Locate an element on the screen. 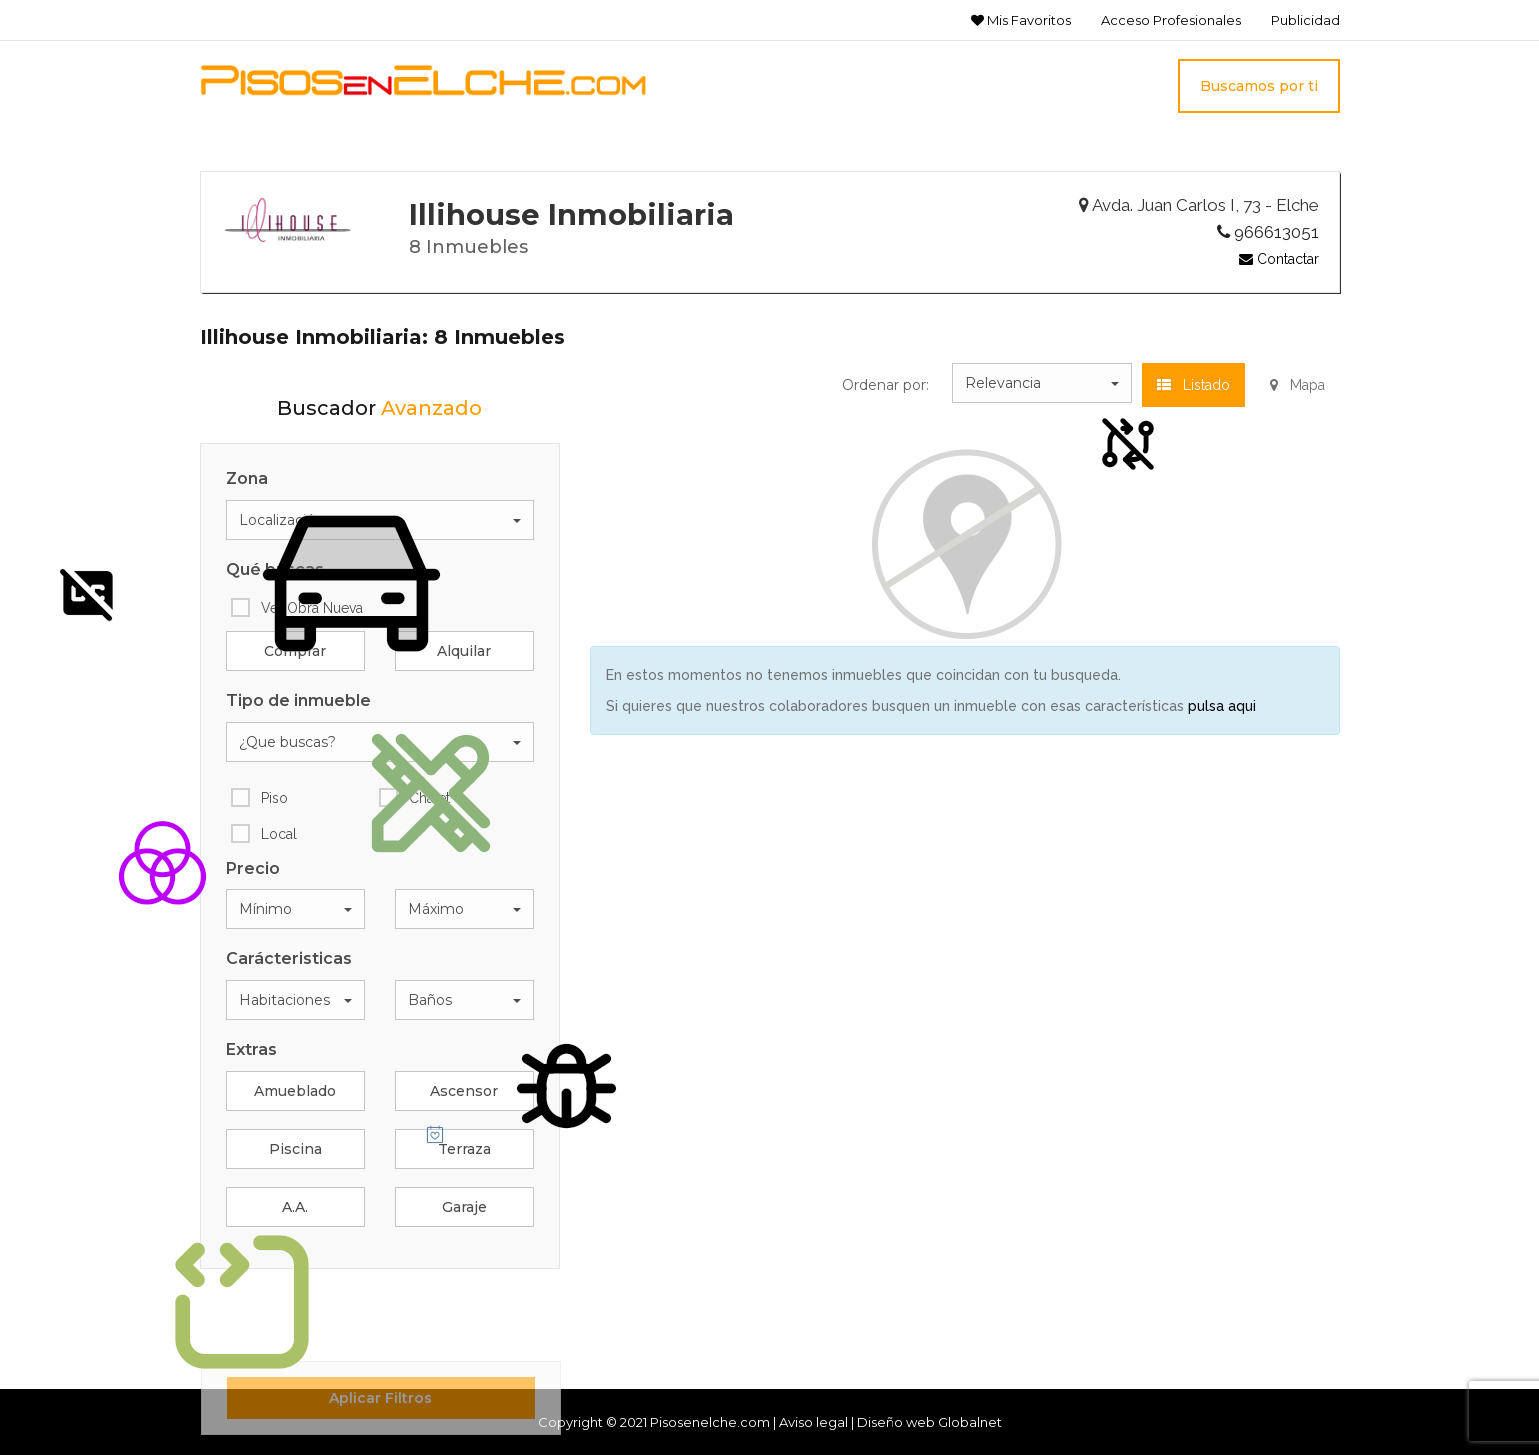  tools or settings unavailable is located at coordinates (431, 793).